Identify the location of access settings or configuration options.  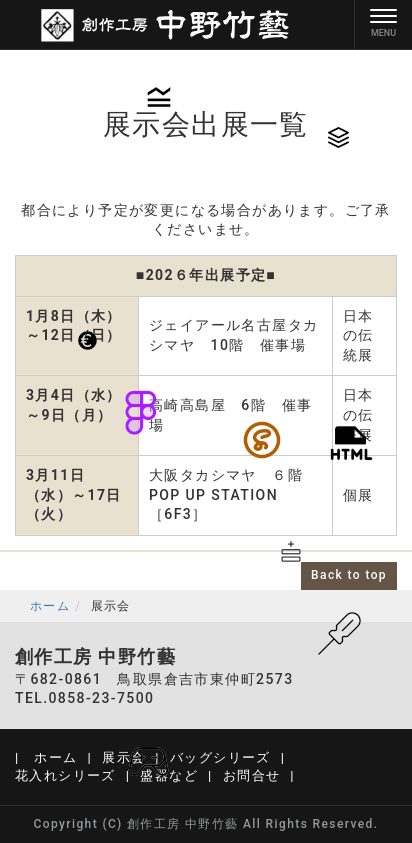
(339, 633).